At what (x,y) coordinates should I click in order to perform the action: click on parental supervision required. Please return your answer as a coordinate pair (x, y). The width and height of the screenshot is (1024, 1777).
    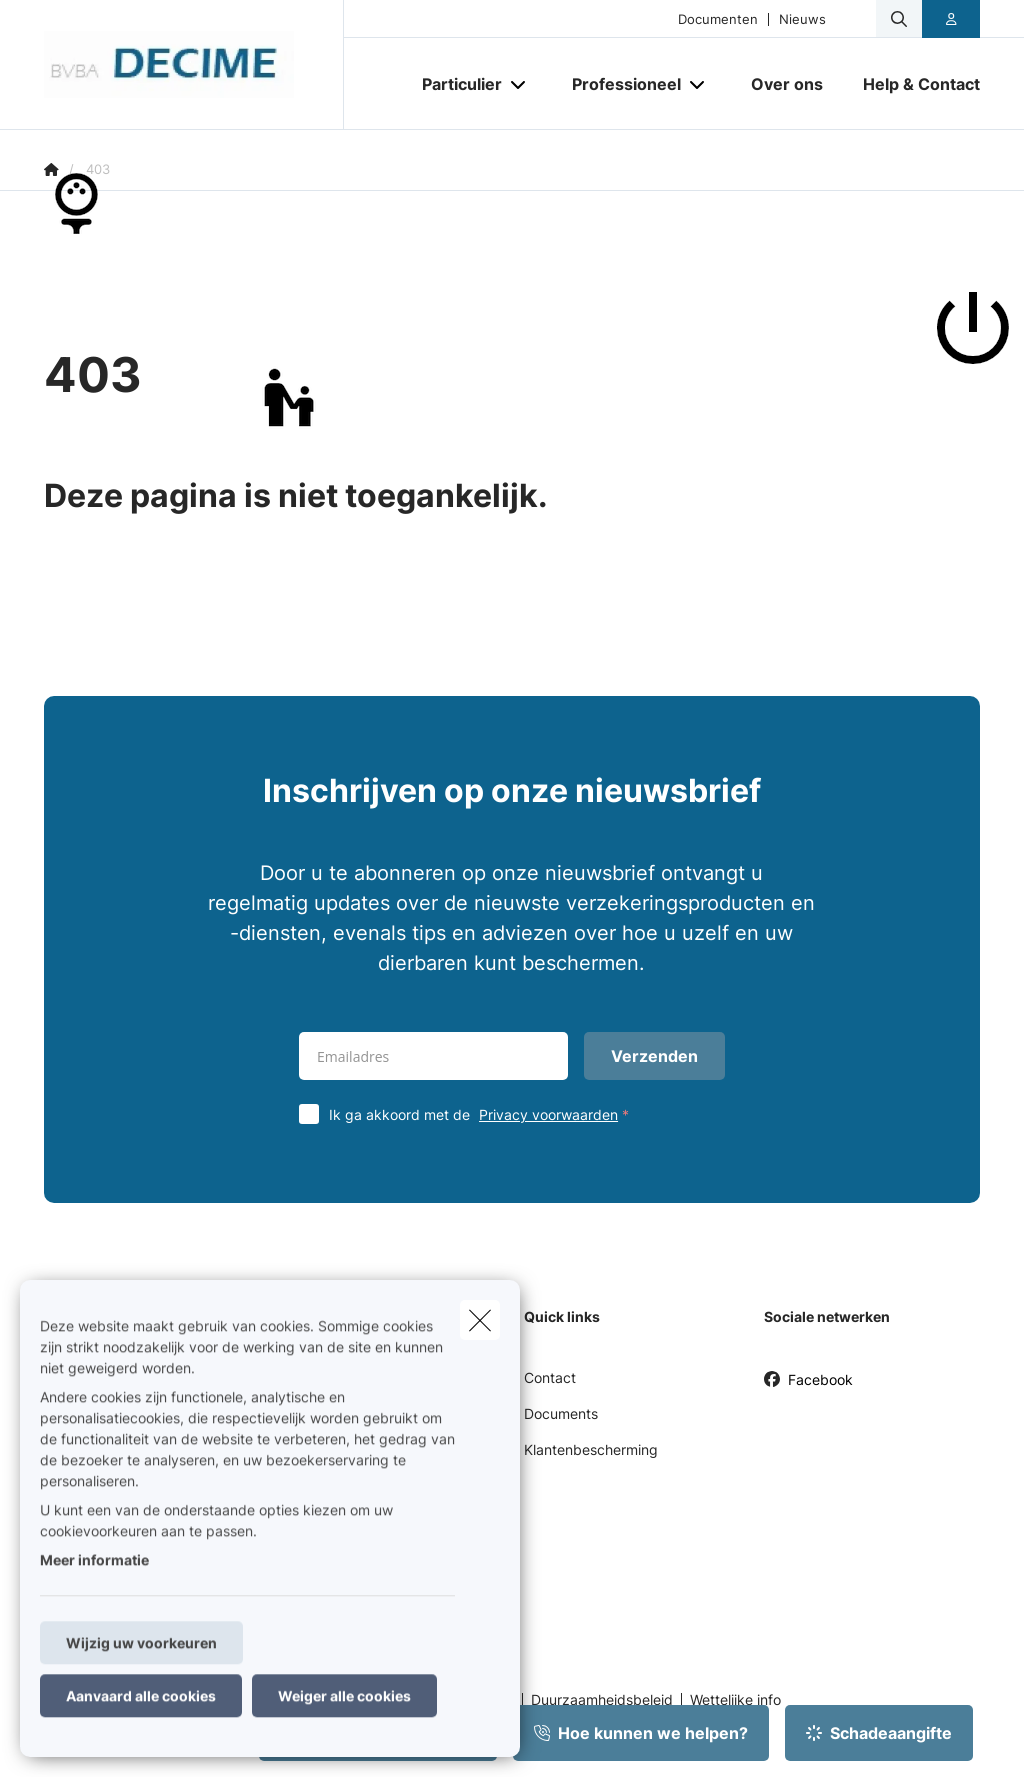
    Looking at the image, I should click on (290, 397).